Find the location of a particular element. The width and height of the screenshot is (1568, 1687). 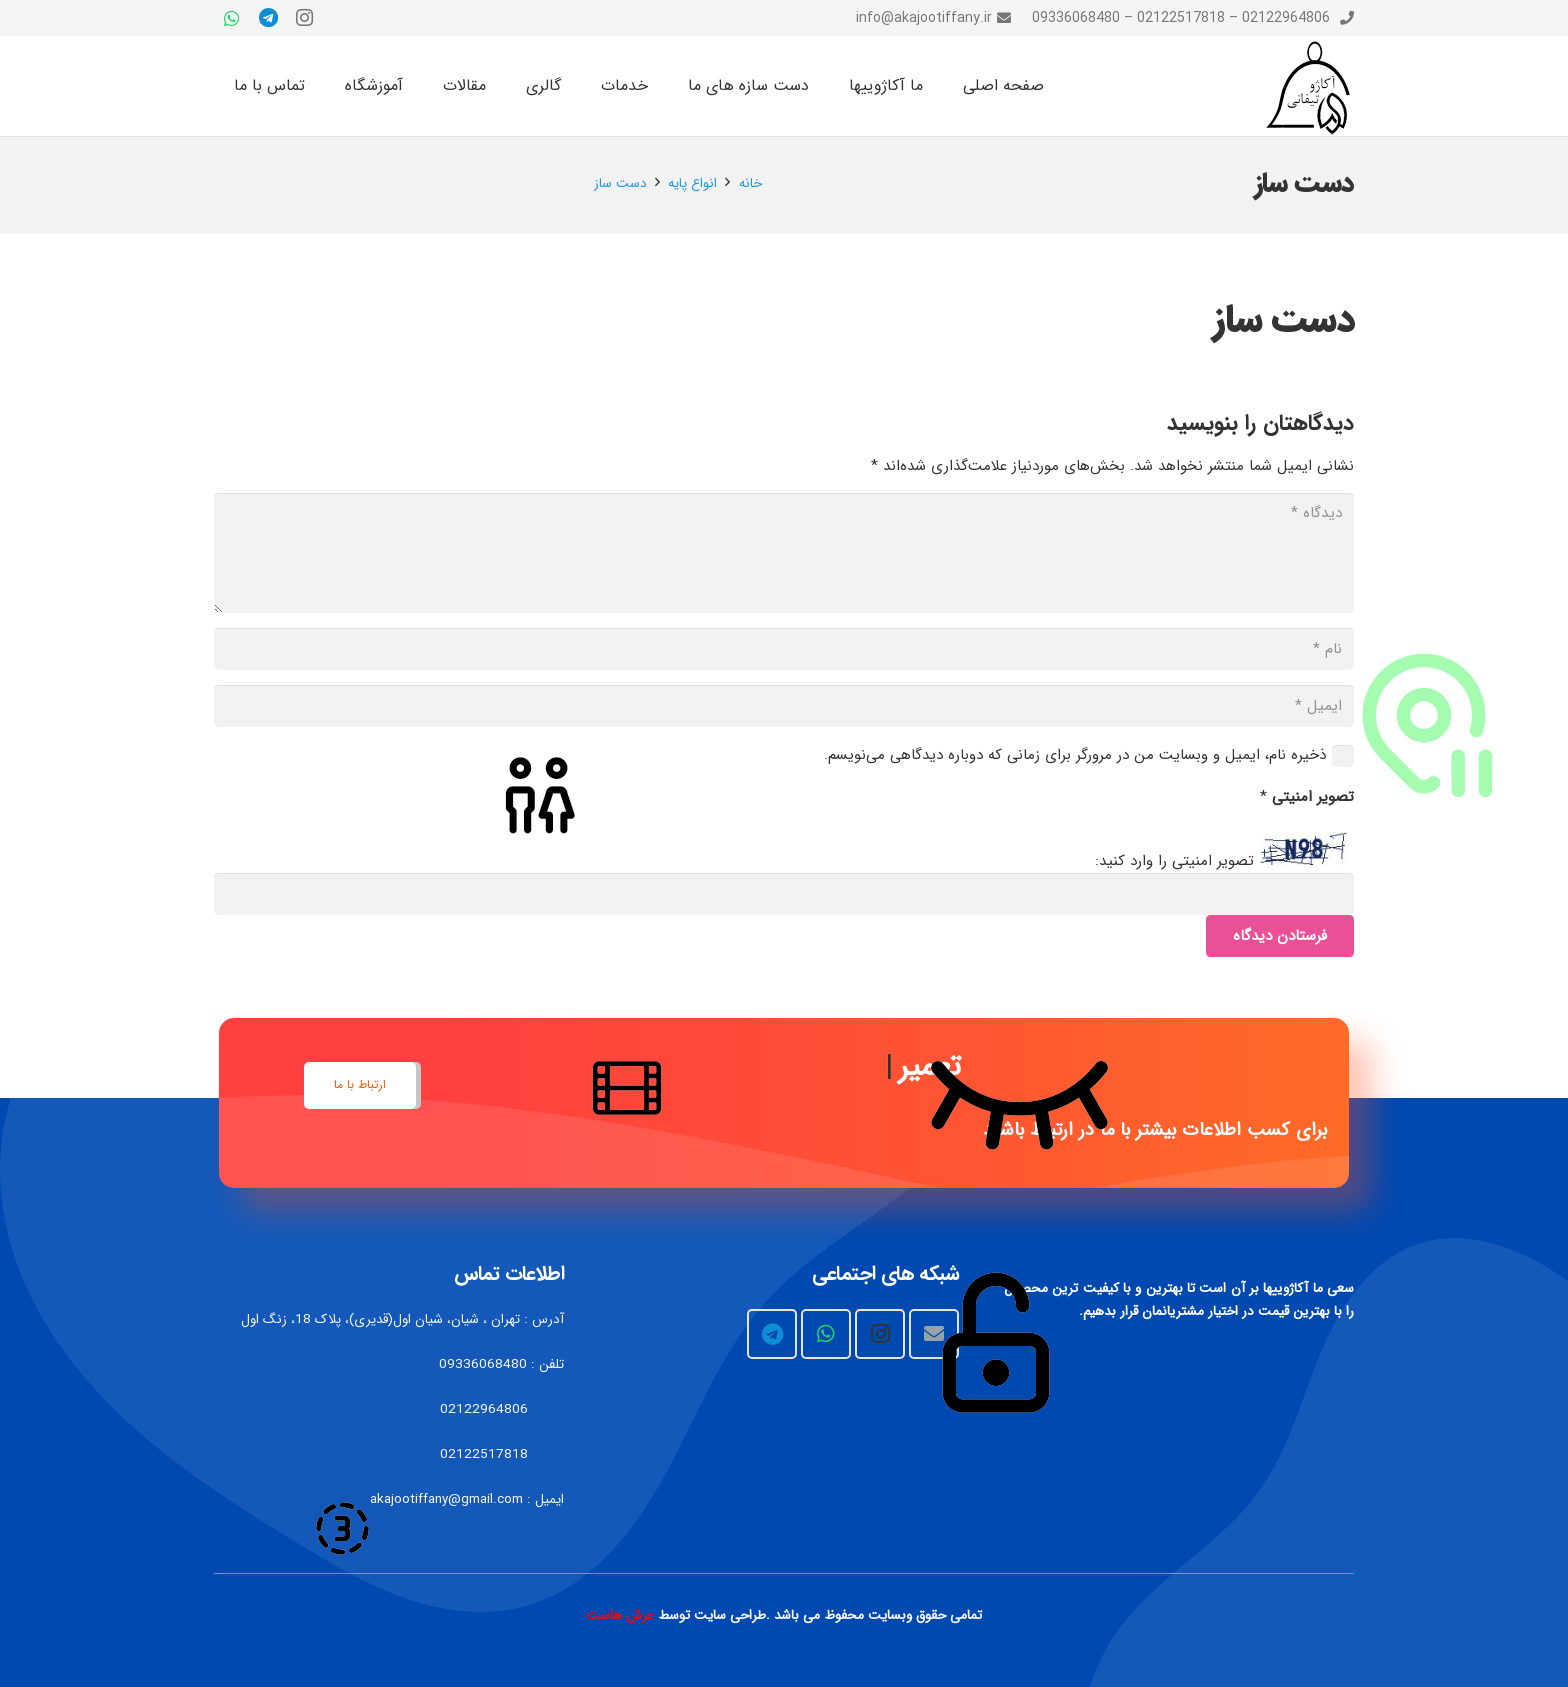

view your friends list is located at coordinates (538, 793).